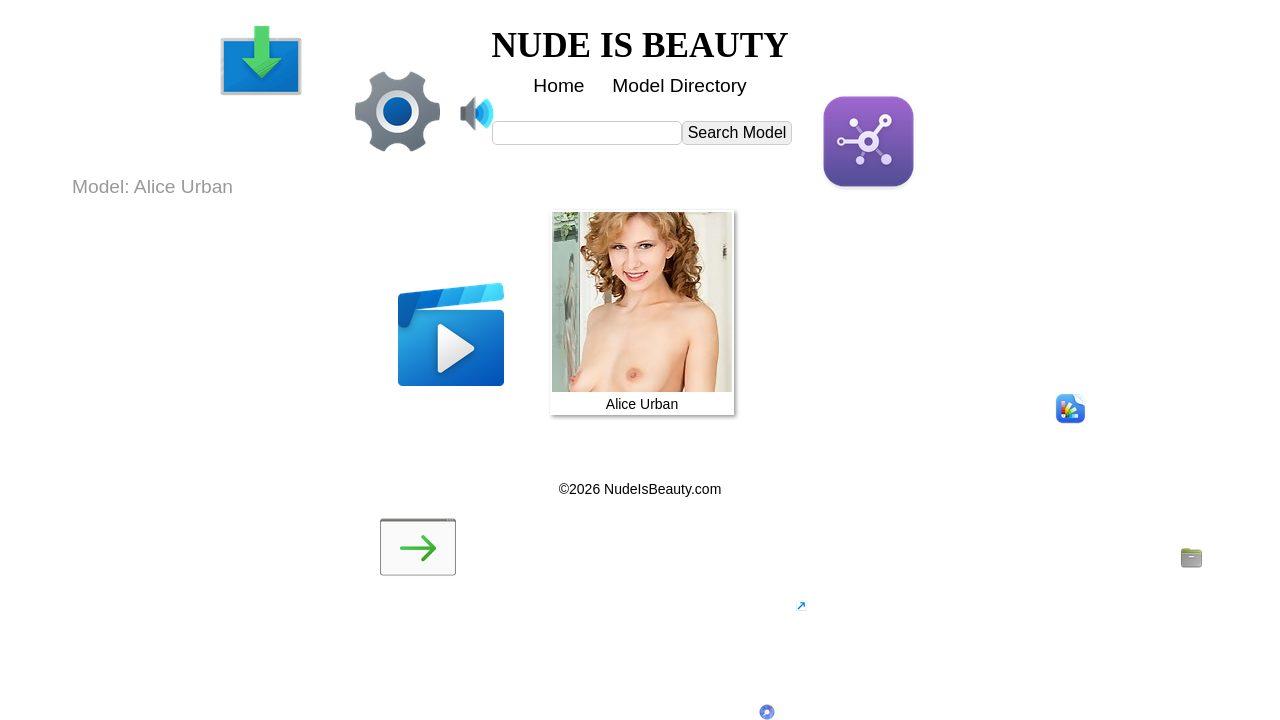  What do you see at coordinates (261, 61) in the screenshot?
I see `download or install a software package` at bounding box center [261, 61].